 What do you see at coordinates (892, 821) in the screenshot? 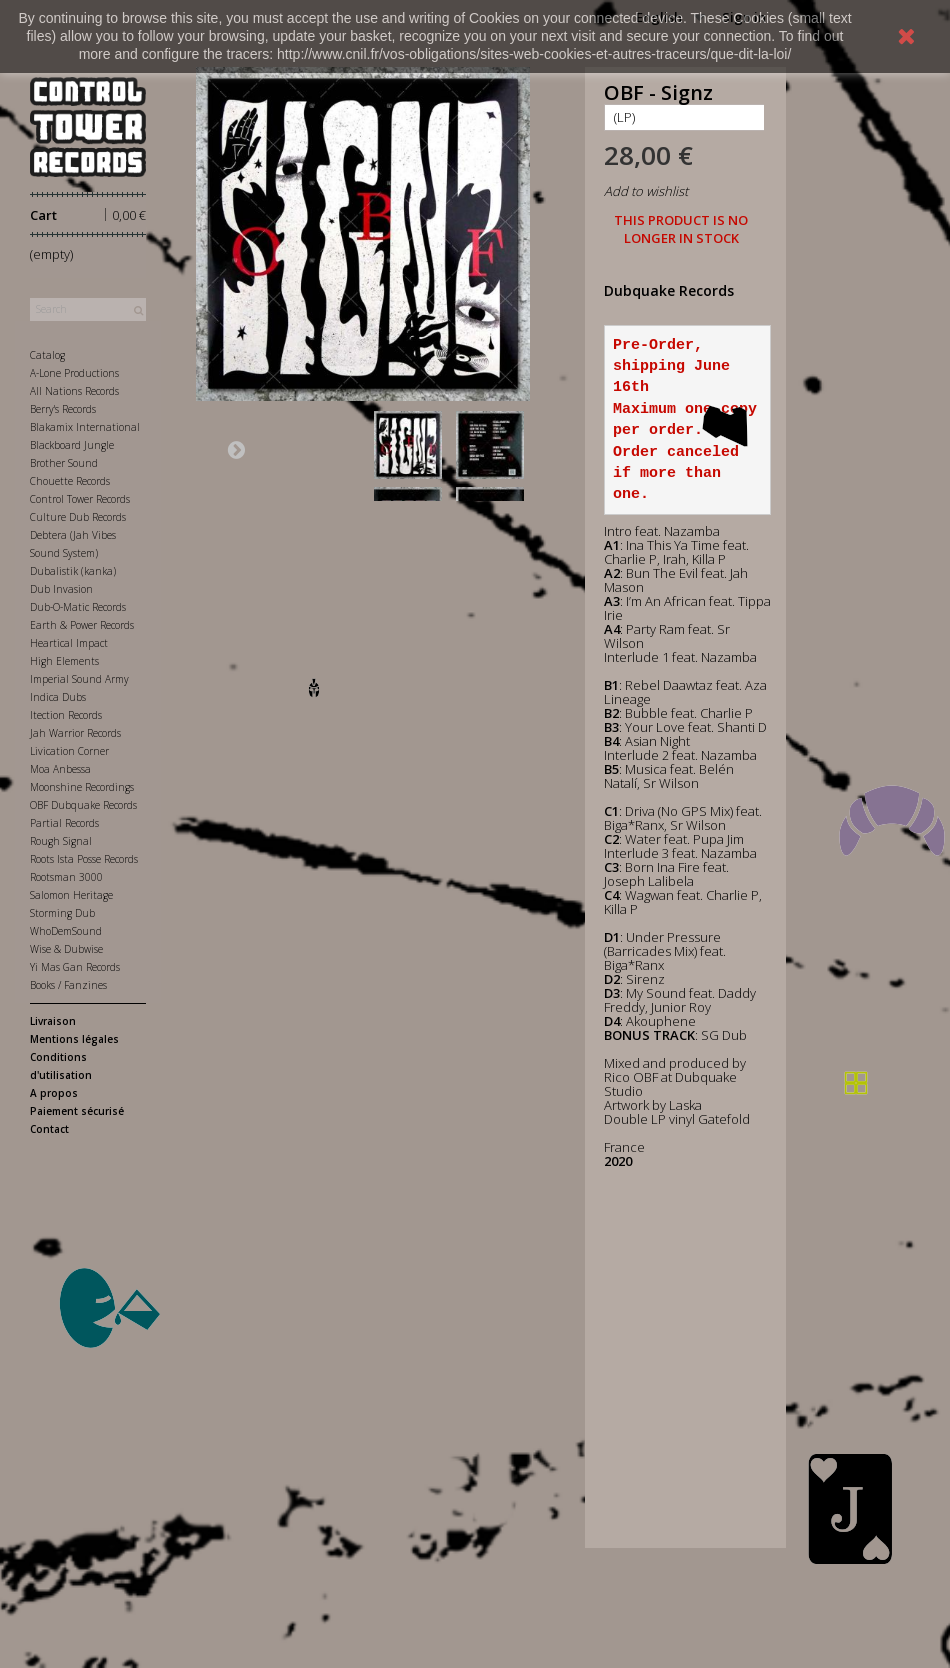
I see `browse bakery or pastry items` at bounding box center [892, 821].